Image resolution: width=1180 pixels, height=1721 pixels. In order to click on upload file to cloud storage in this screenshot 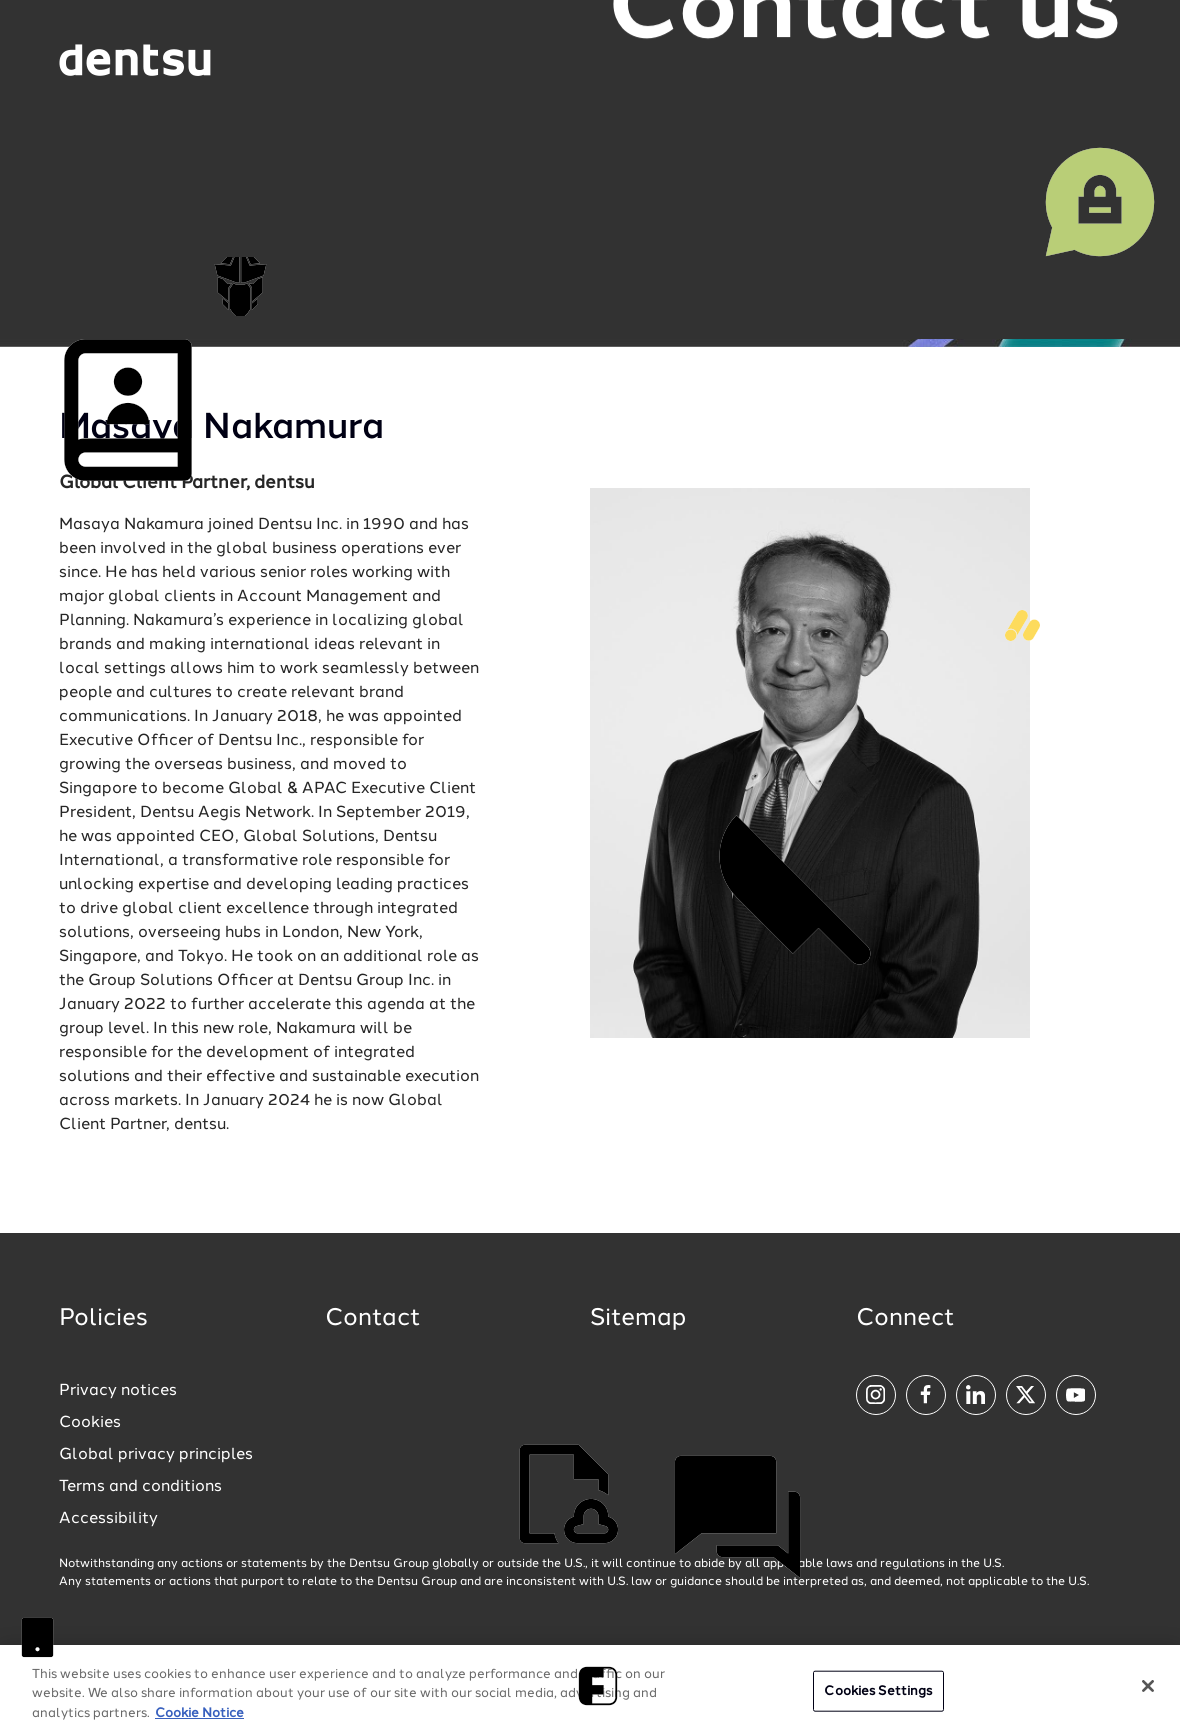, I will do `click(564, 1494)`.